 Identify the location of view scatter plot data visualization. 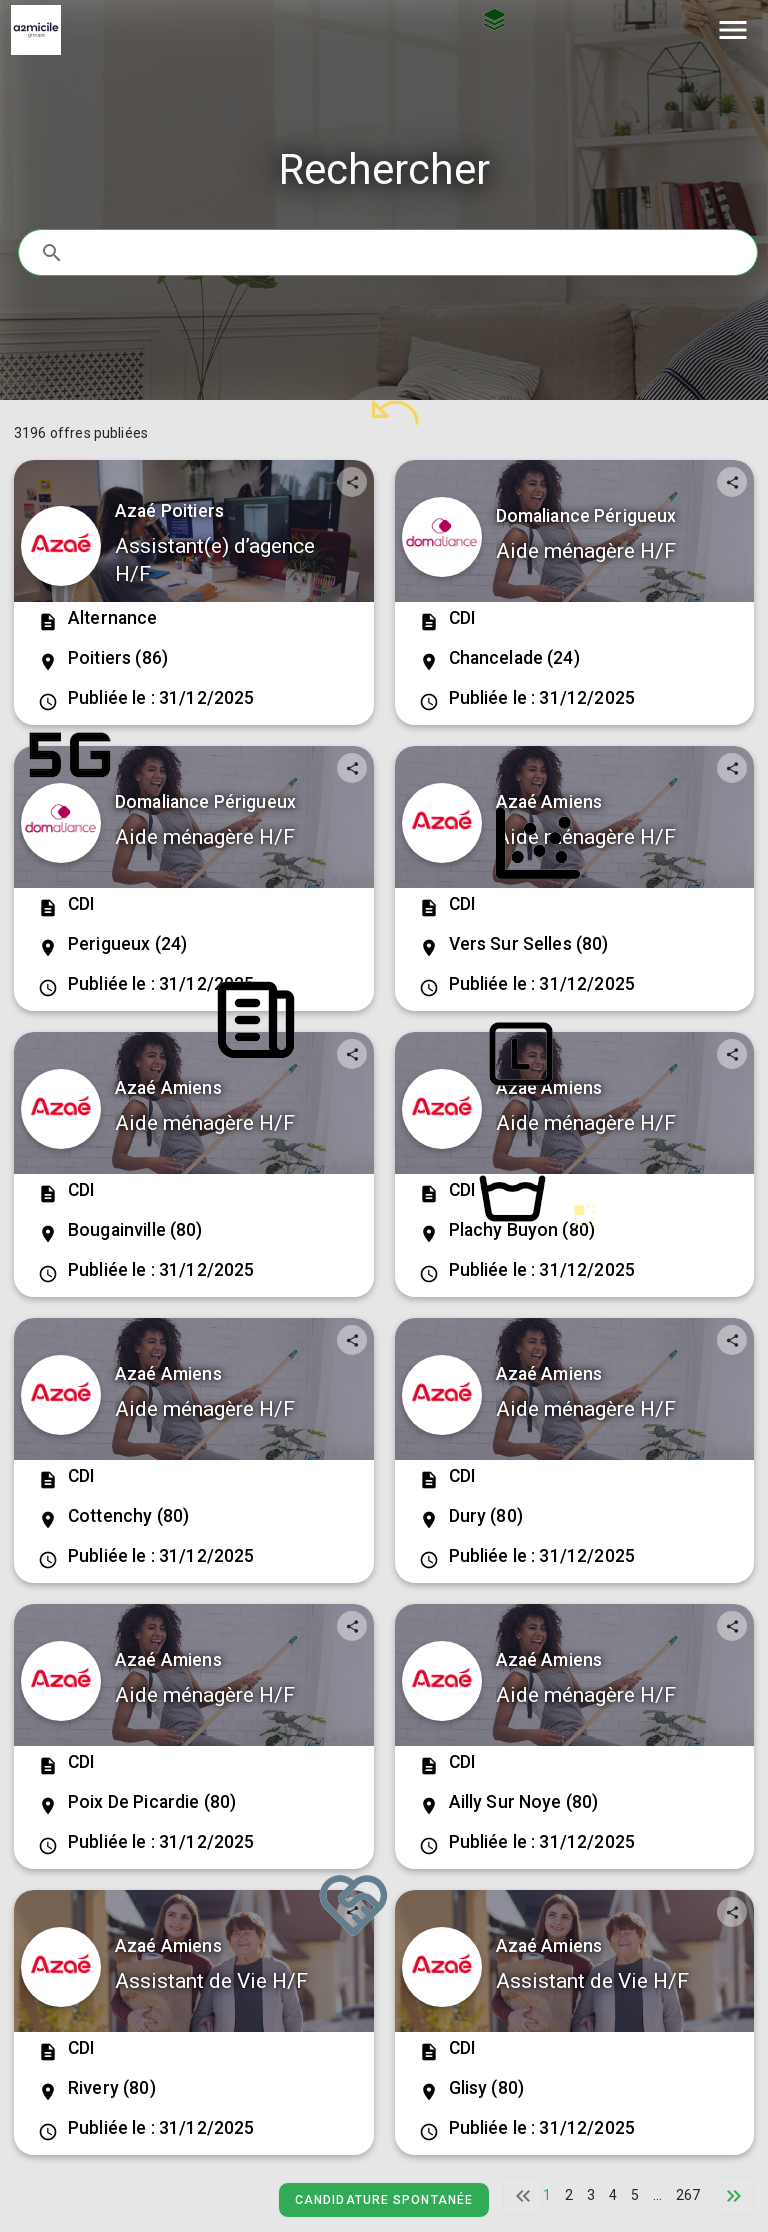
(538, 843).